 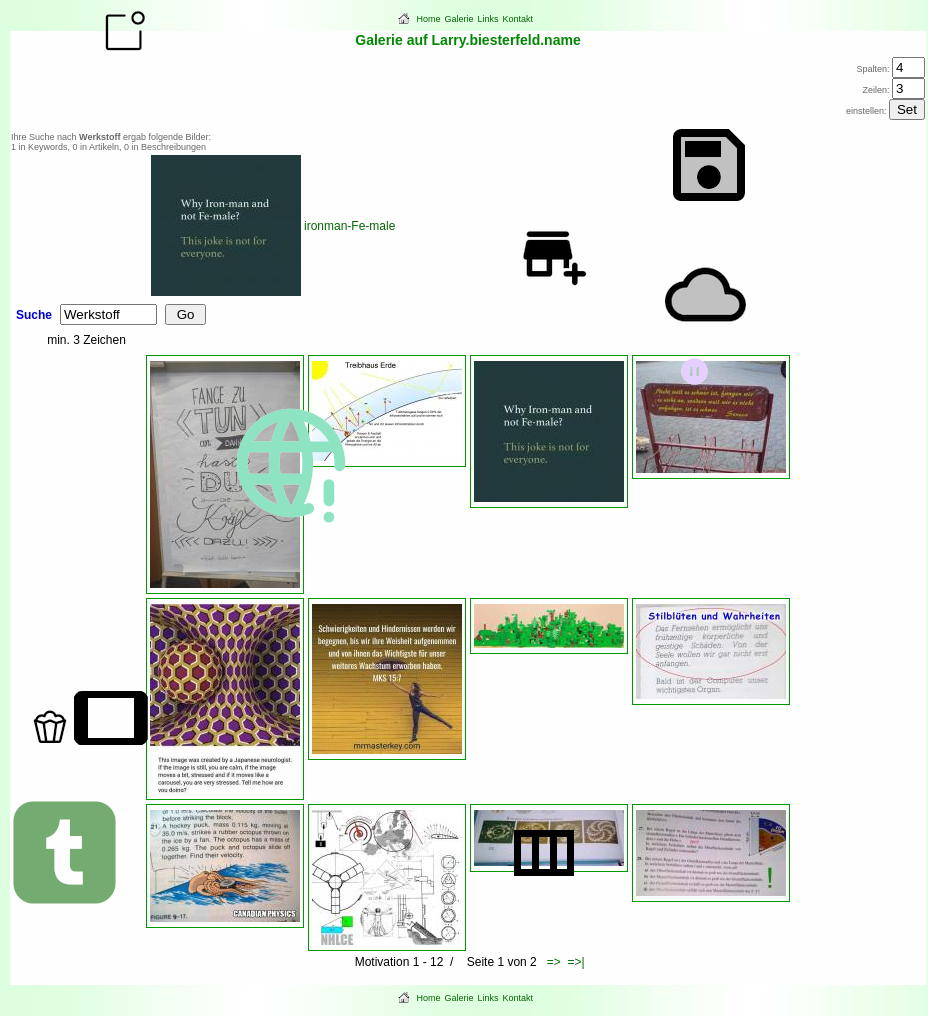 What do you see at coordinates (111, 718) in the screenshot?
I see `switch to tablet view or layout` at bounding box center [111, 718].